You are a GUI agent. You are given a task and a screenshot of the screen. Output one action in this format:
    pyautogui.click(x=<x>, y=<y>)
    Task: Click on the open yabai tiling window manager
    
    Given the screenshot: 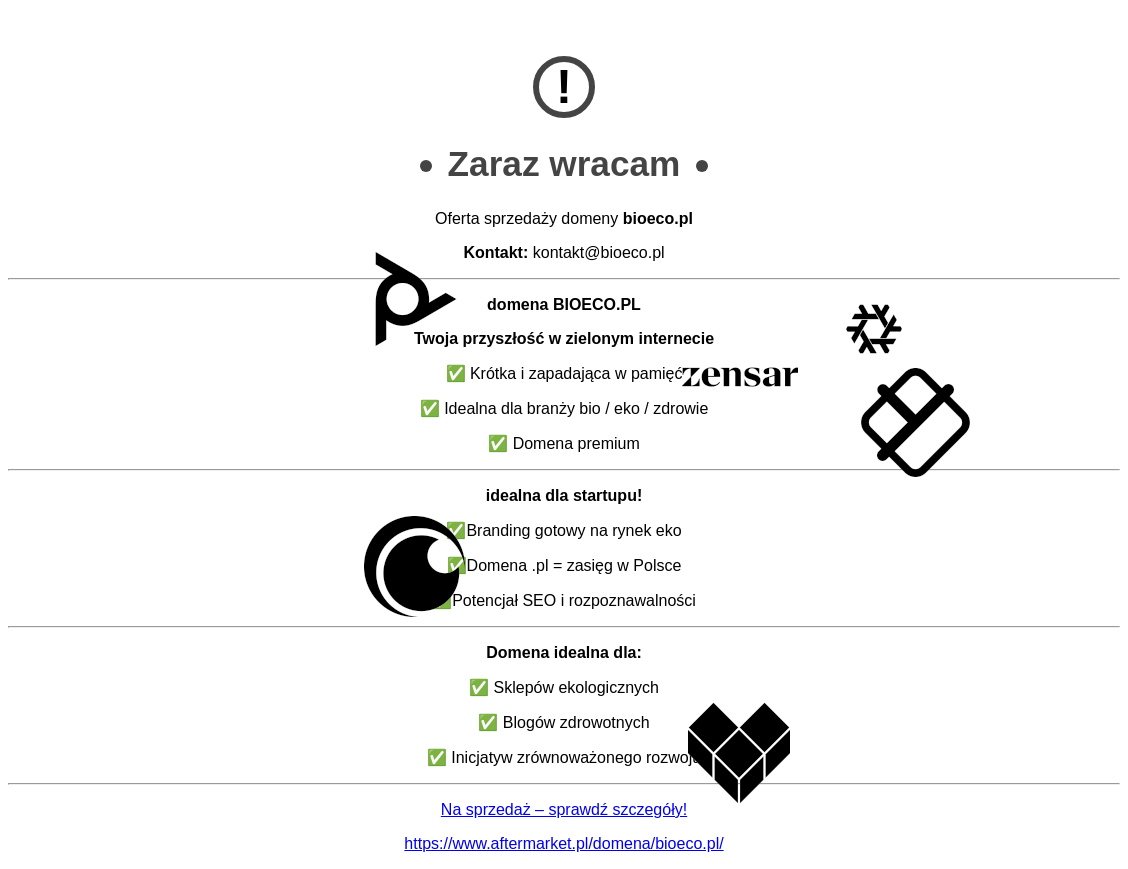 What is the action you would take?
    pyautogui.click(x=915, y=422)
    